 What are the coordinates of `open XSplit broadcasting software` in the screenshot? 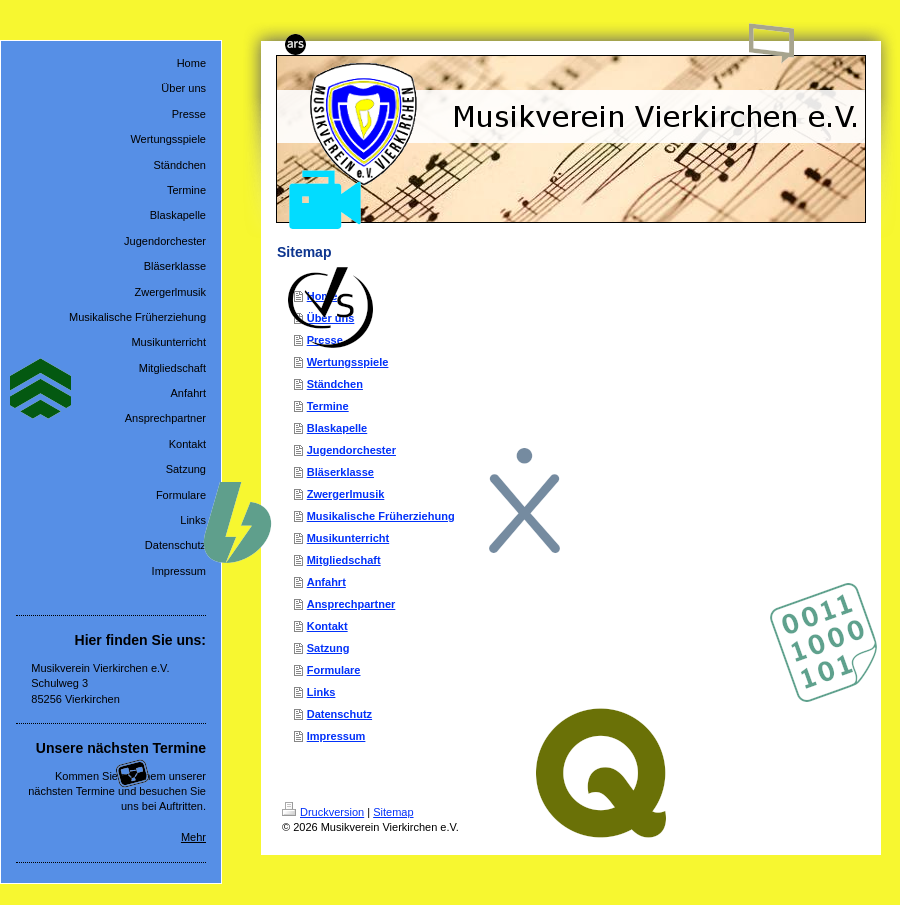 It's located at (771, 43).